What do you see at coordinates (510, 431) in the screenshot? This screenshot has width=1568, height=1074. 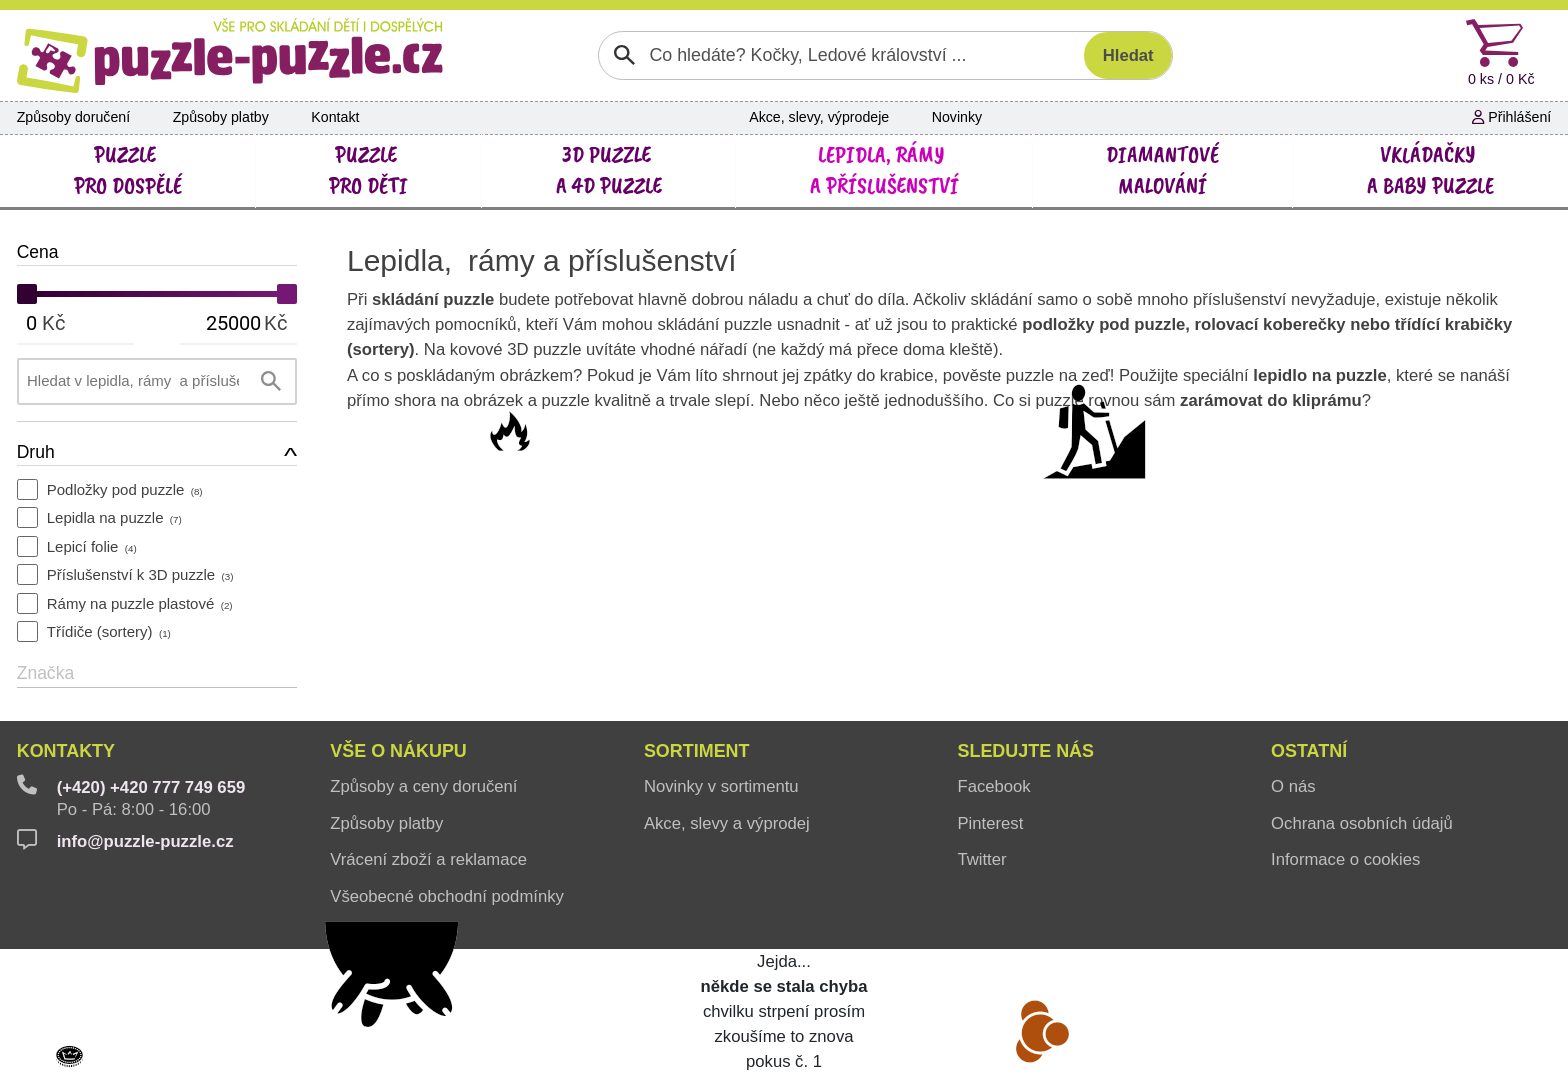 I see `indicates trending or popular content` at bounding box center [510, 431].